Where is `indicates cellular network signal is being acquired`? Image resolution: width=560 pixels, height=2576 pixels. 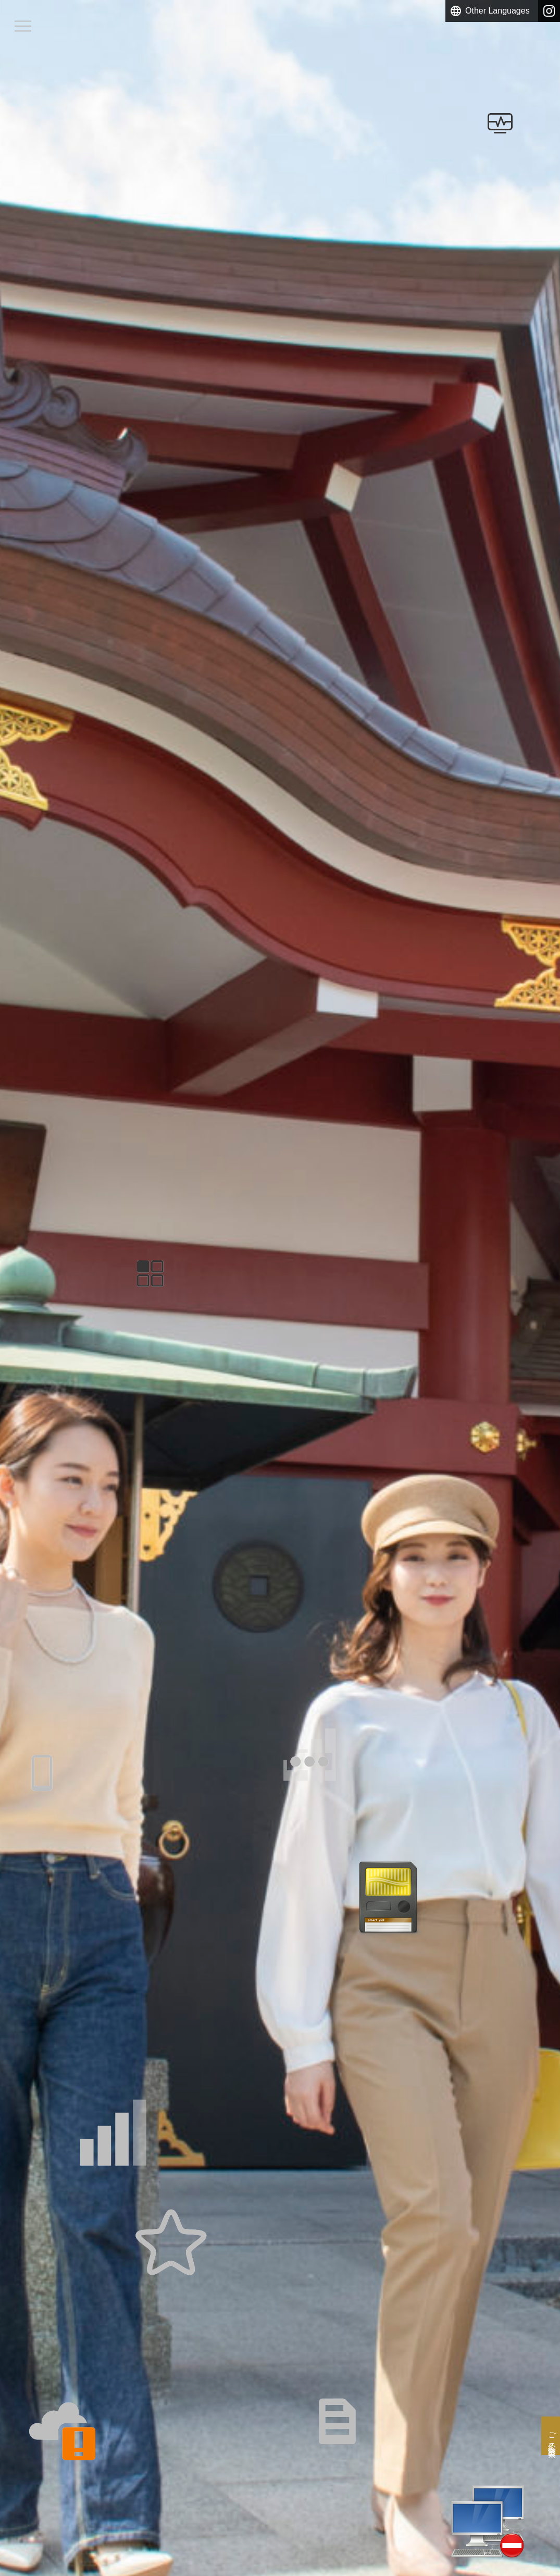
indicates cellular network signal is being acquired is located at coordinates (311, 1756).